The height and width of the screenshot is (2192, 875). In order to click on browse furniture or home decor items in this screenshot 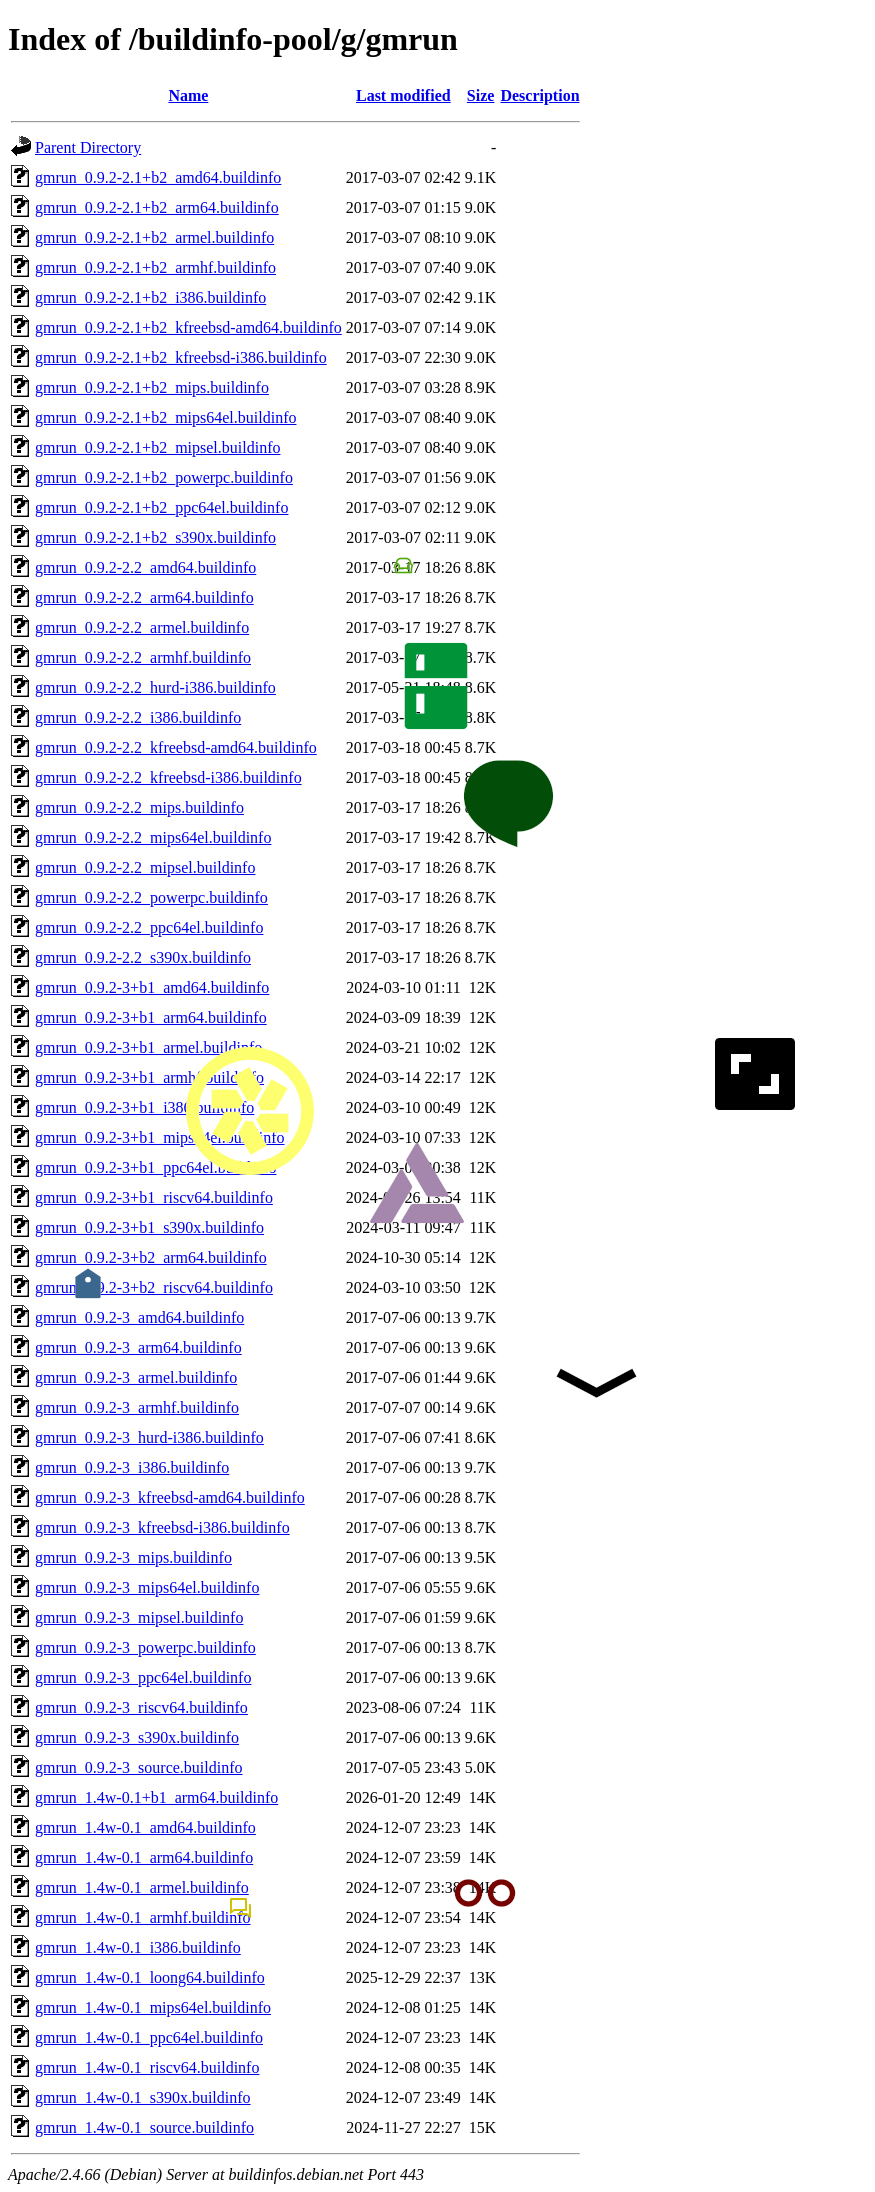, I will do `click(403, 565)`.